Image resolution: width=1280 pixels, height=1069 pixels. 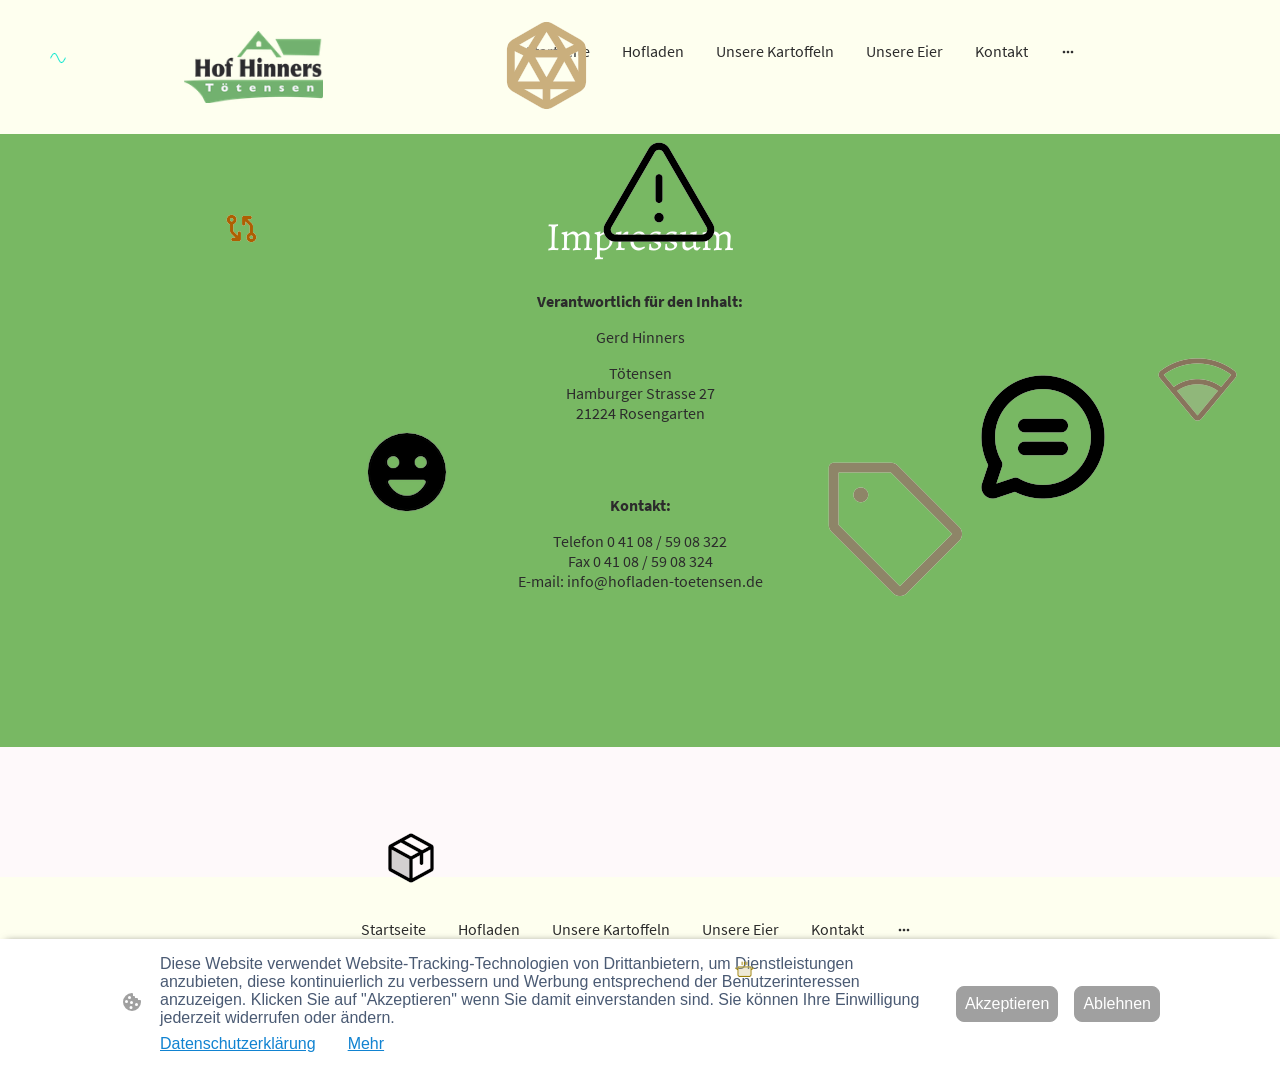 What do you see at coordinates (546, 65) in the screenshot?
I see `view 3D model or object` at bounding box center [546, 65].